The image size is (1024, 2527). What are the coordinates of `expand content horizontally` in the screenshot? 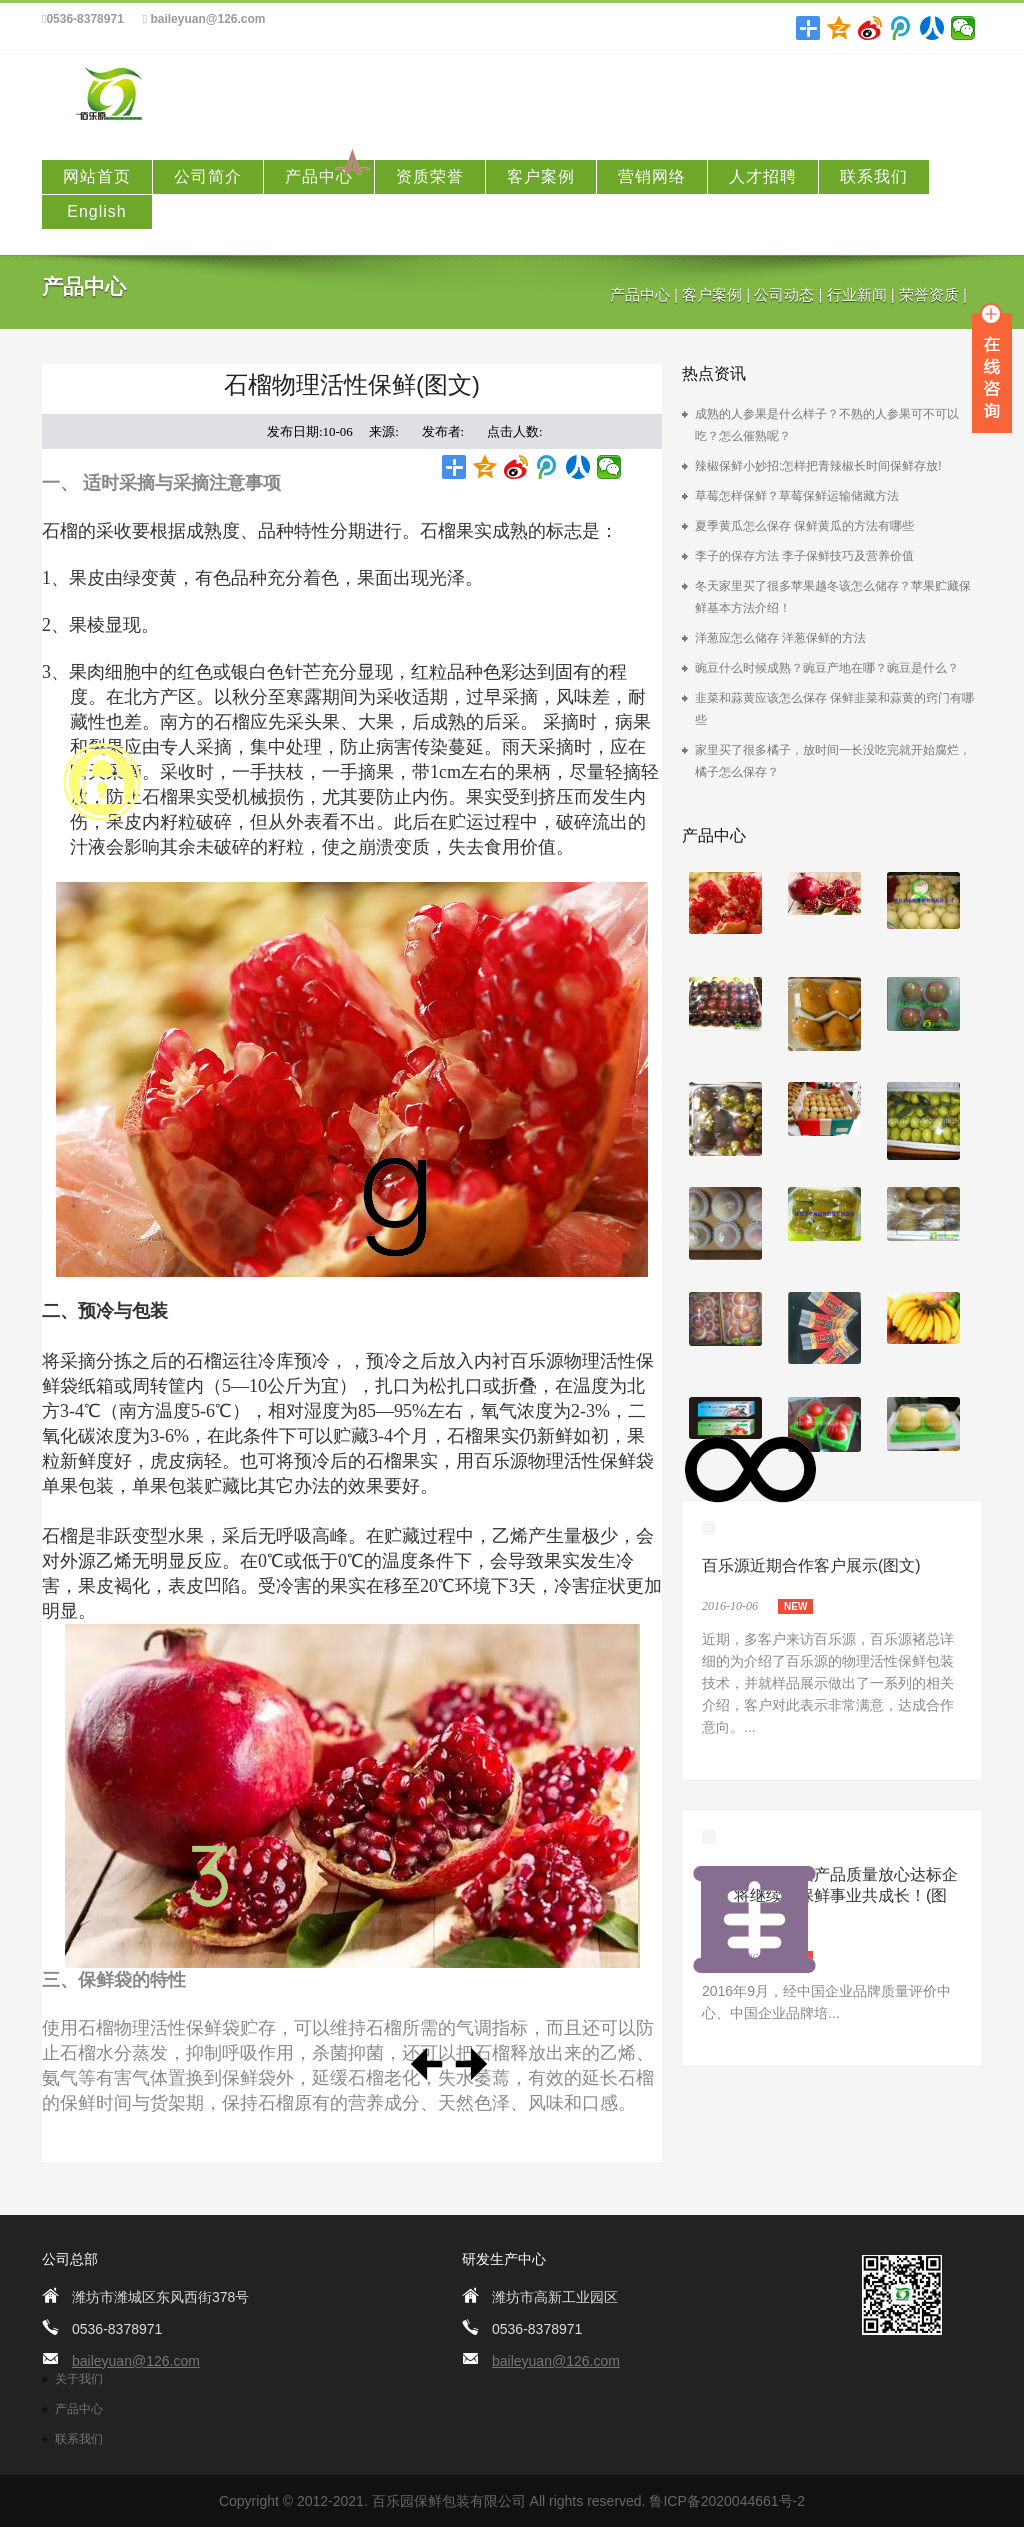 It's located at (449, 2064).